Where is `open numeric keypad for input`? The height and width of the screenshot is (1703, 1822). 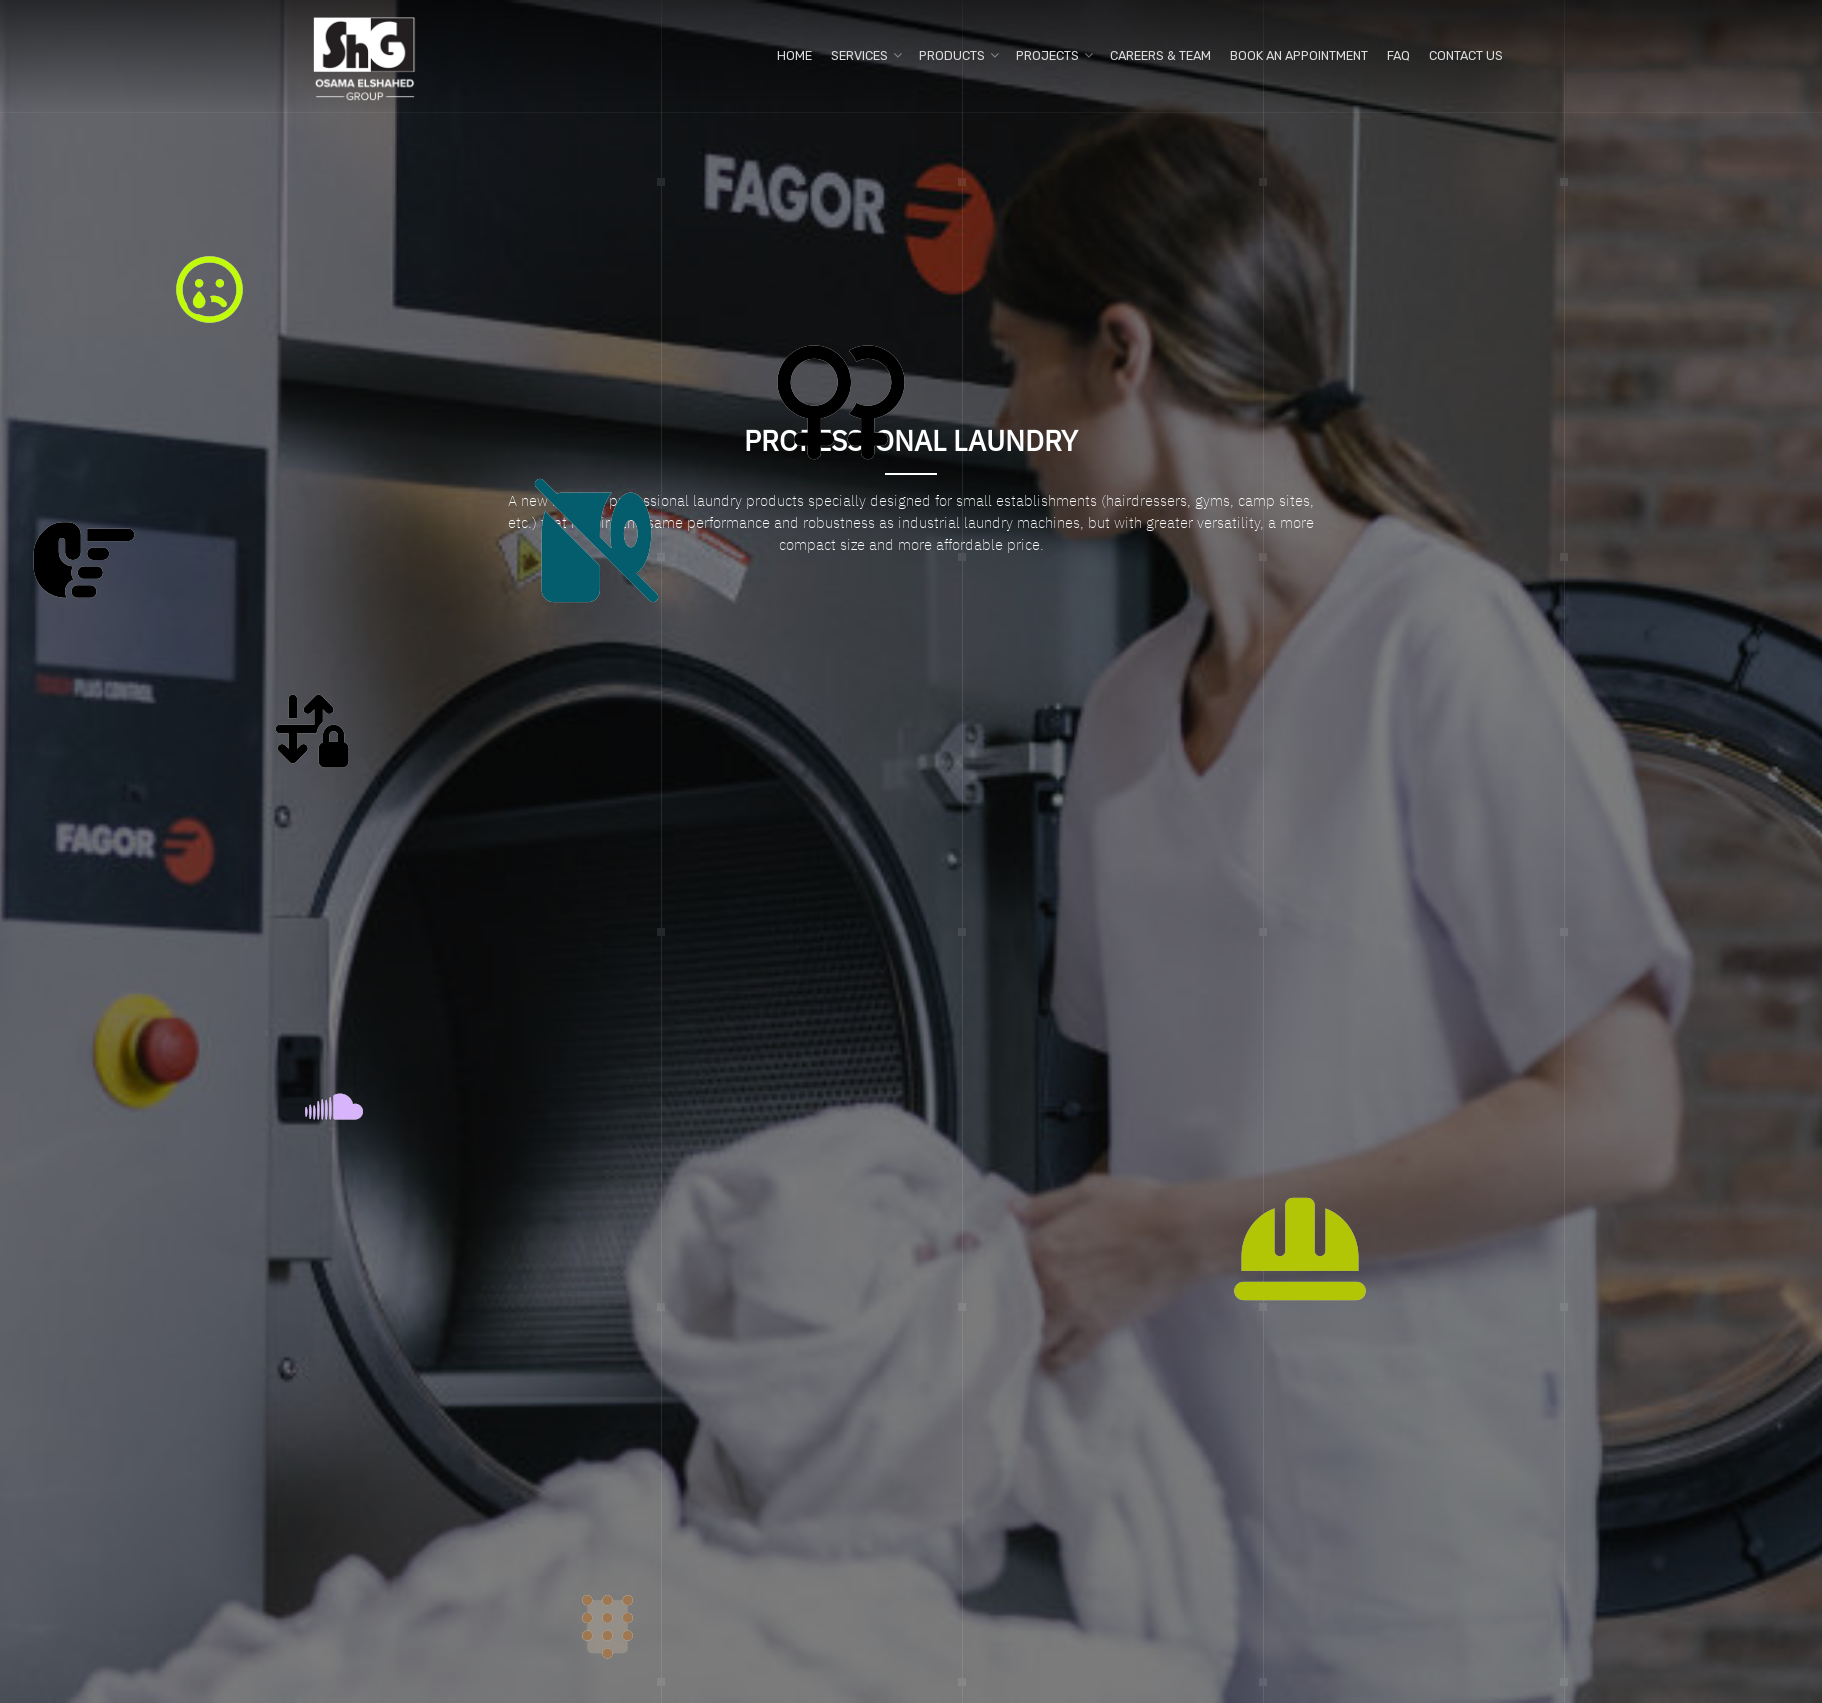 open numeric keypad for input is located at coordinates (607, 1625).